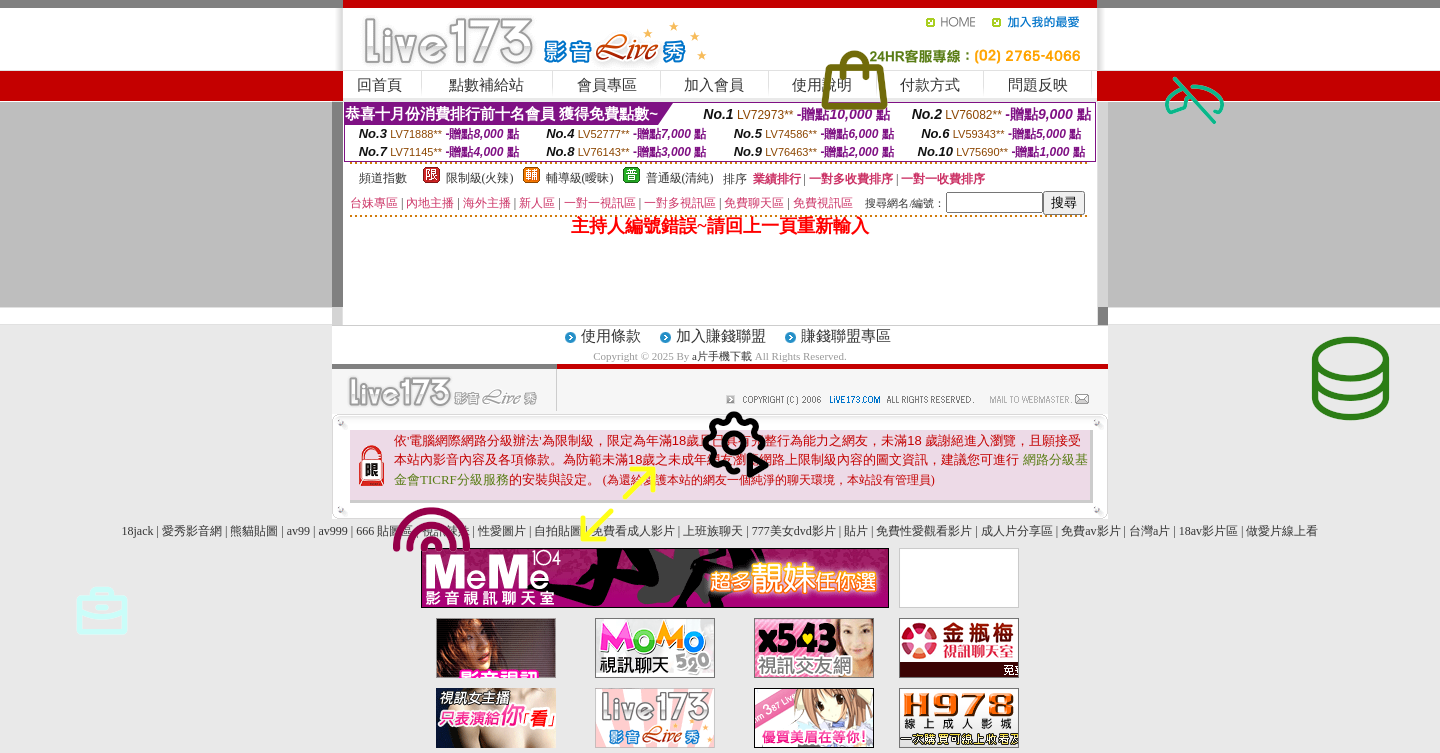 The height and width of the screenshot is (753, 1440). What do you see at coordinates (102, 614) in the screenshot?
I see `access work or business-related content` at bounding box center [102, 614].